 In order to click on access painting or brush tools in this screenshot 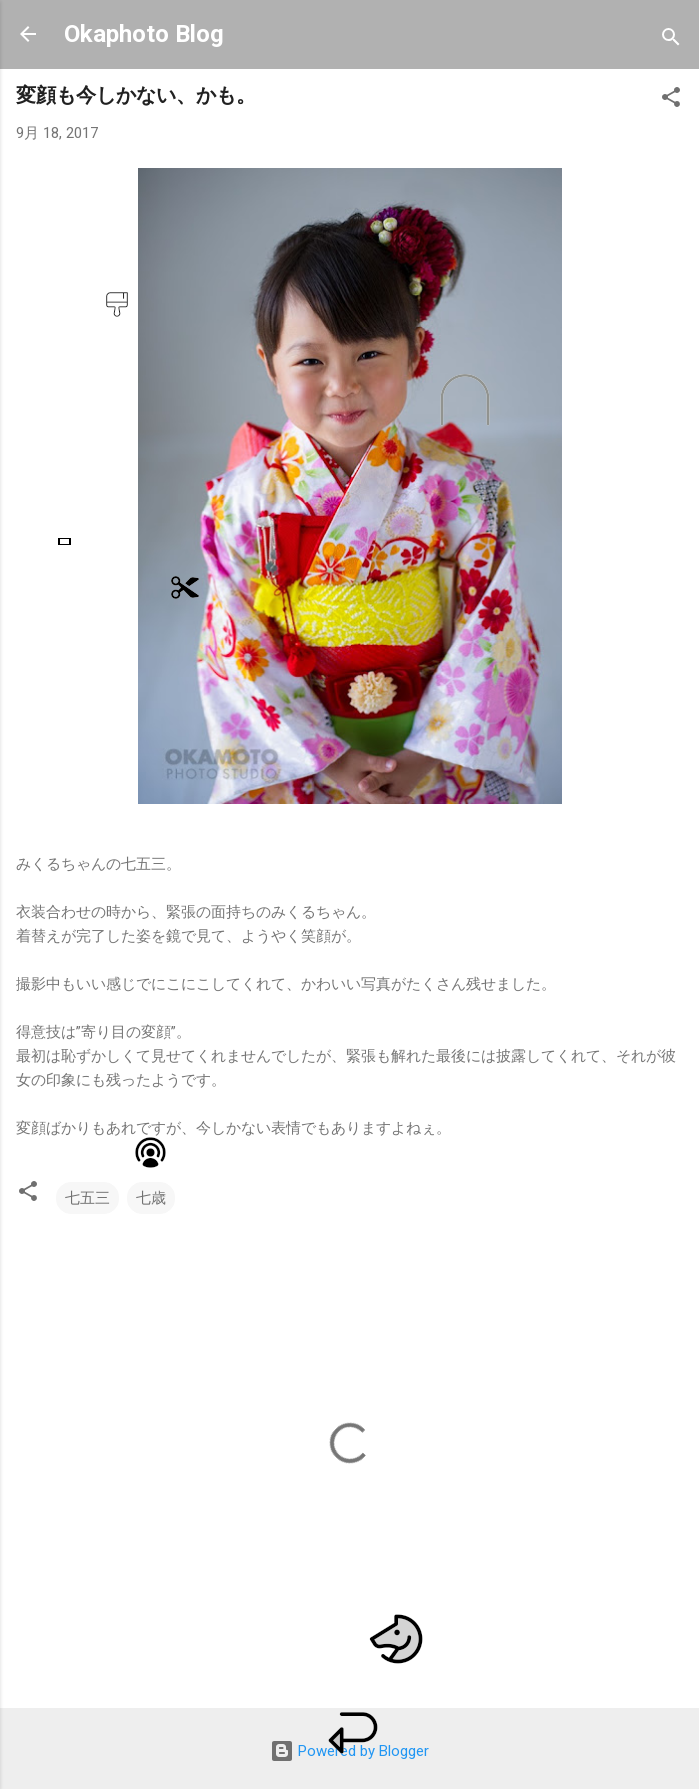, I will do `click(117, 304)`.